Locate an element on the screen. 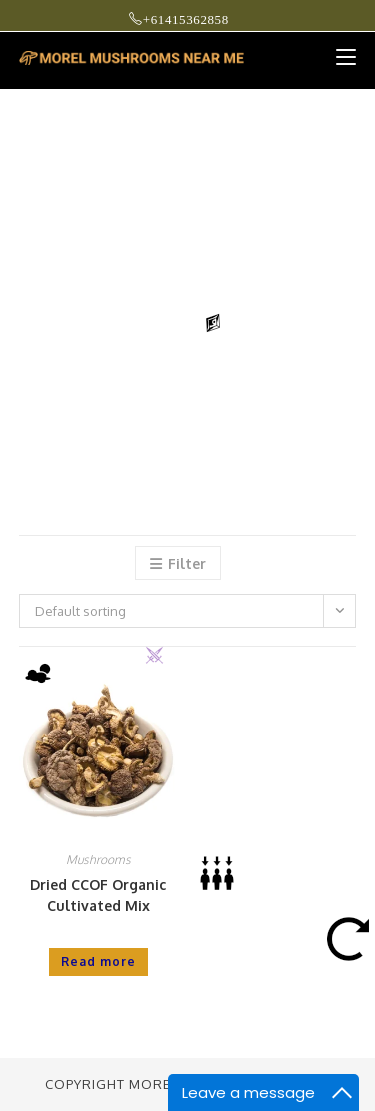 The width and height of the screenshot is (375, 1111). indicates a rare or precious item in a game inventory is located at coordinates (213, 323).